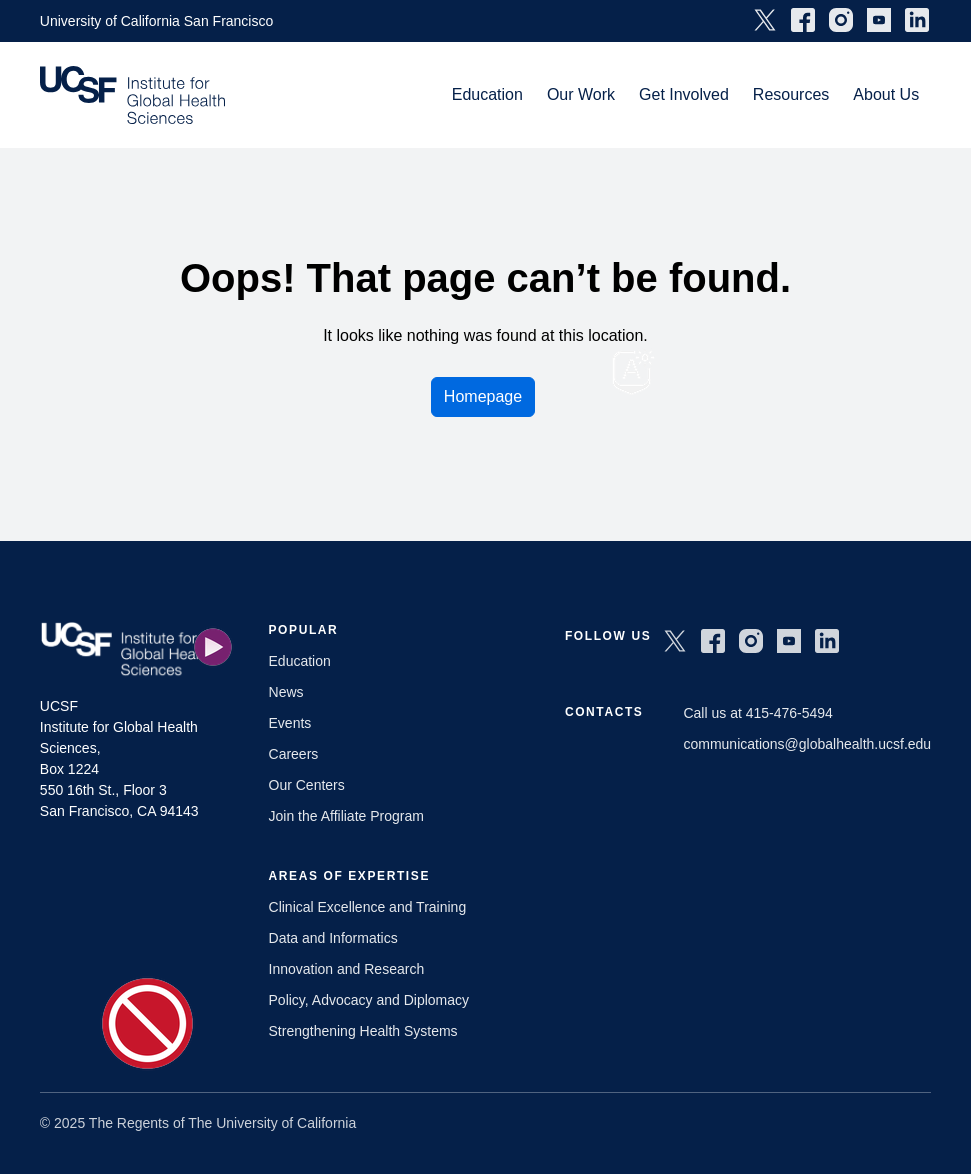 The width and height of the screenshot is (971, 1174). I want to click on adjust keyboard backlight brightness, so click(633, 371).